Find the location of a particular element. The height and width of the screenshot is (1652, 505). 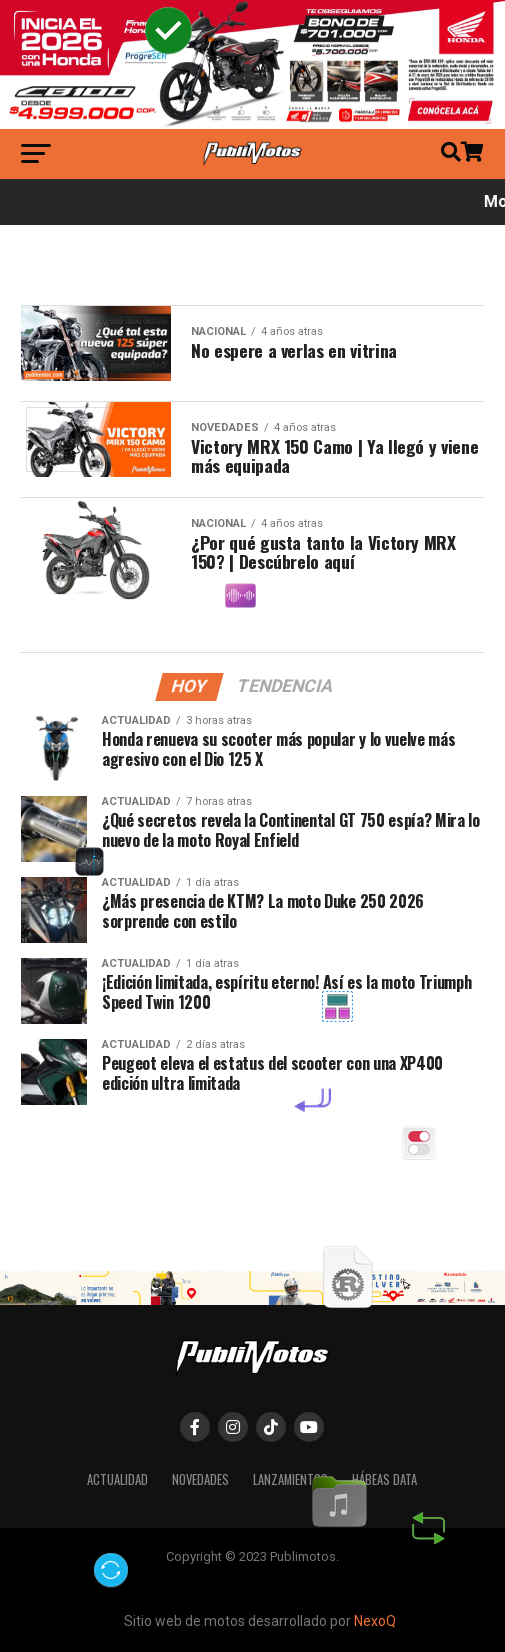

open the audio recorder app is located at coordinates (240, 595).